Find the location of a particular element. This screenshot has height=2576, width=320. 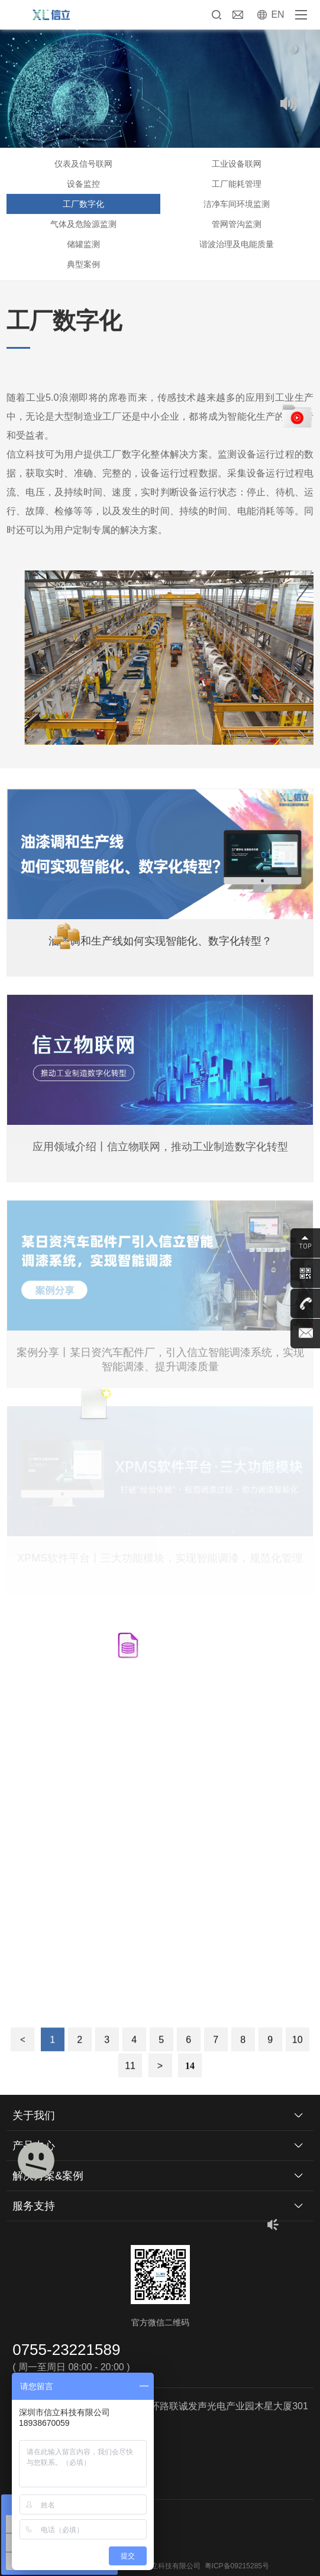

open youtube music downloads folder is located at coordinates (297, 417).